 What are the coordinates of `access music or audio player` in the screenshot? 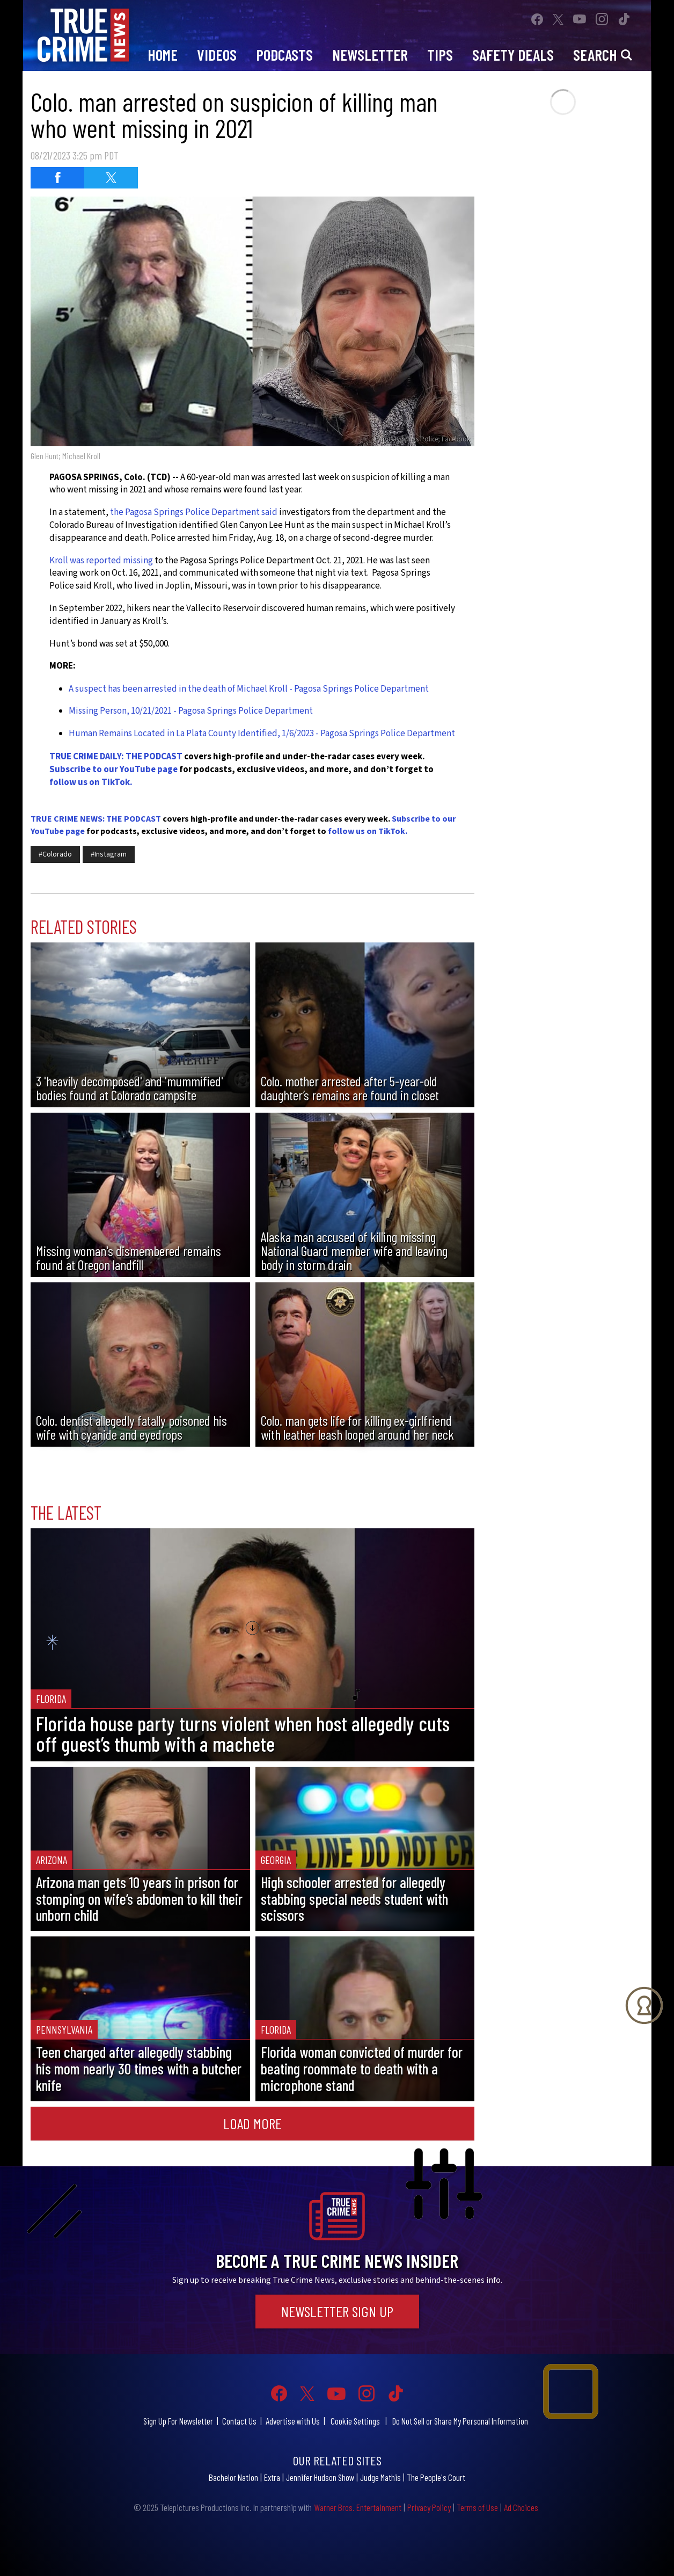 It's located at (356, 1695).